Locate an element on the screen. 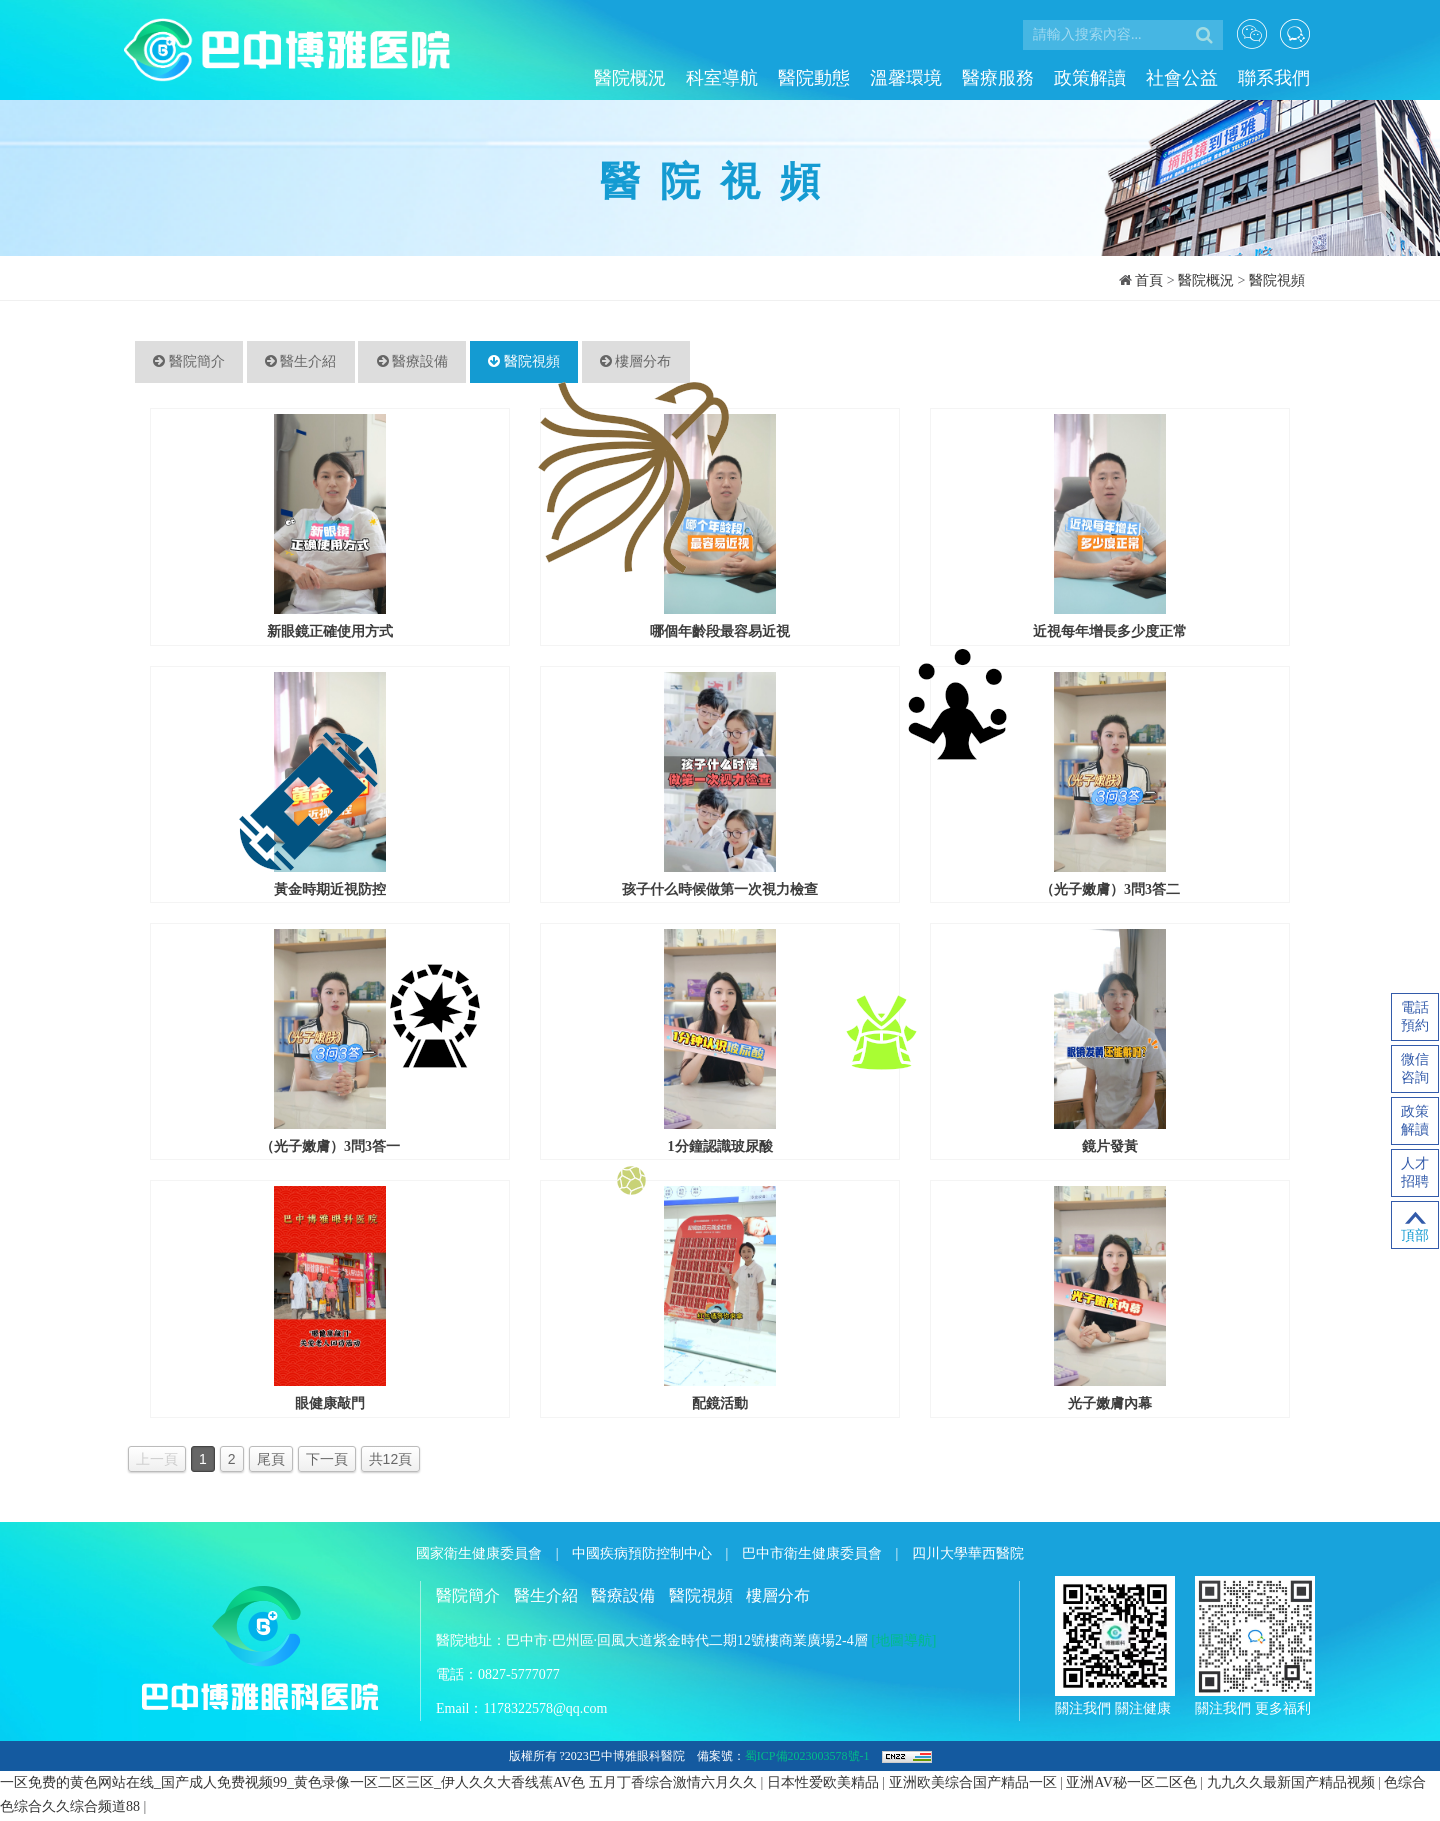  access the stargate or portal feature is located at coordinates (435, 1016).